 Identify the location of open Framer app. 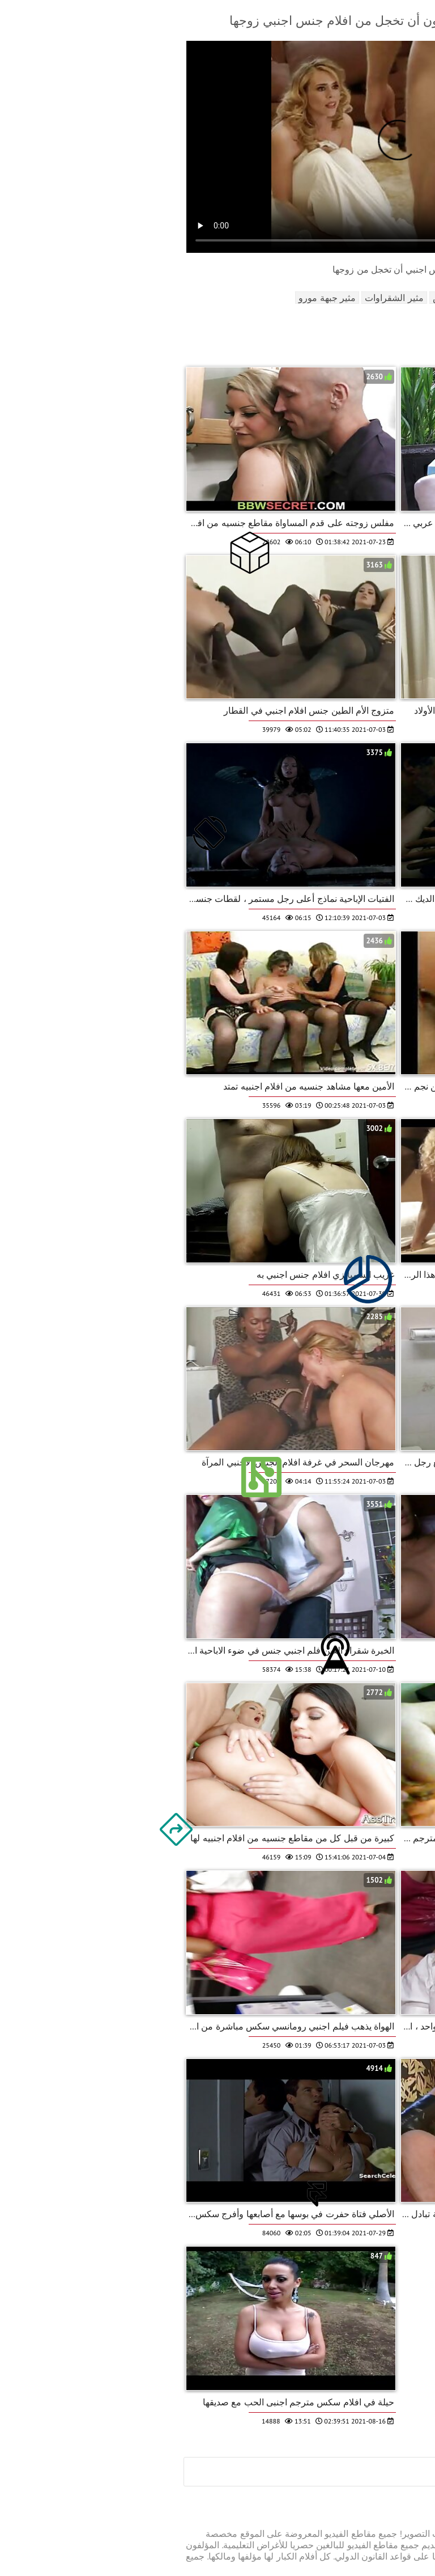
(317, 2192).